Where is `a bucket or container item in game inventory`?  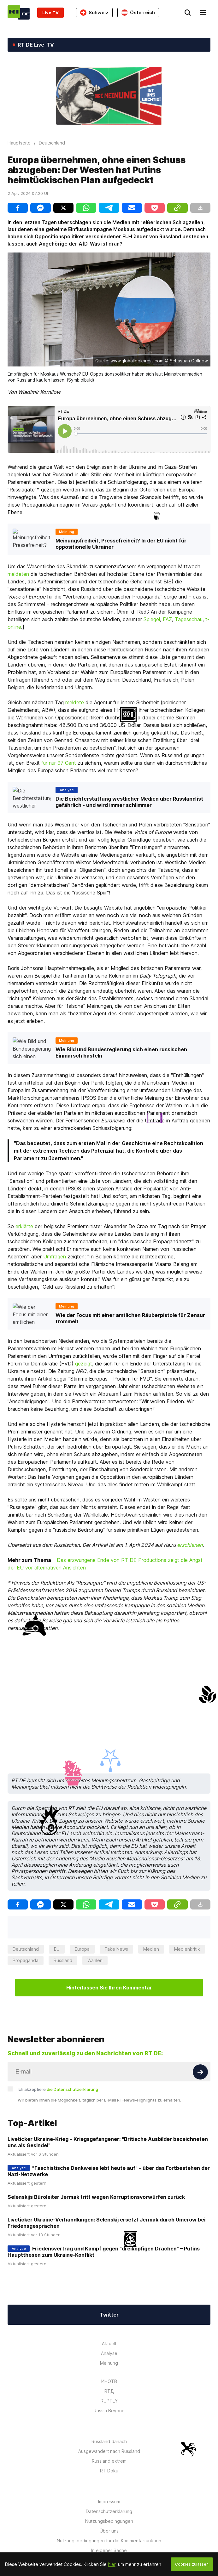 a bucket or container item in game inventory is located at coordinates (156, 515).